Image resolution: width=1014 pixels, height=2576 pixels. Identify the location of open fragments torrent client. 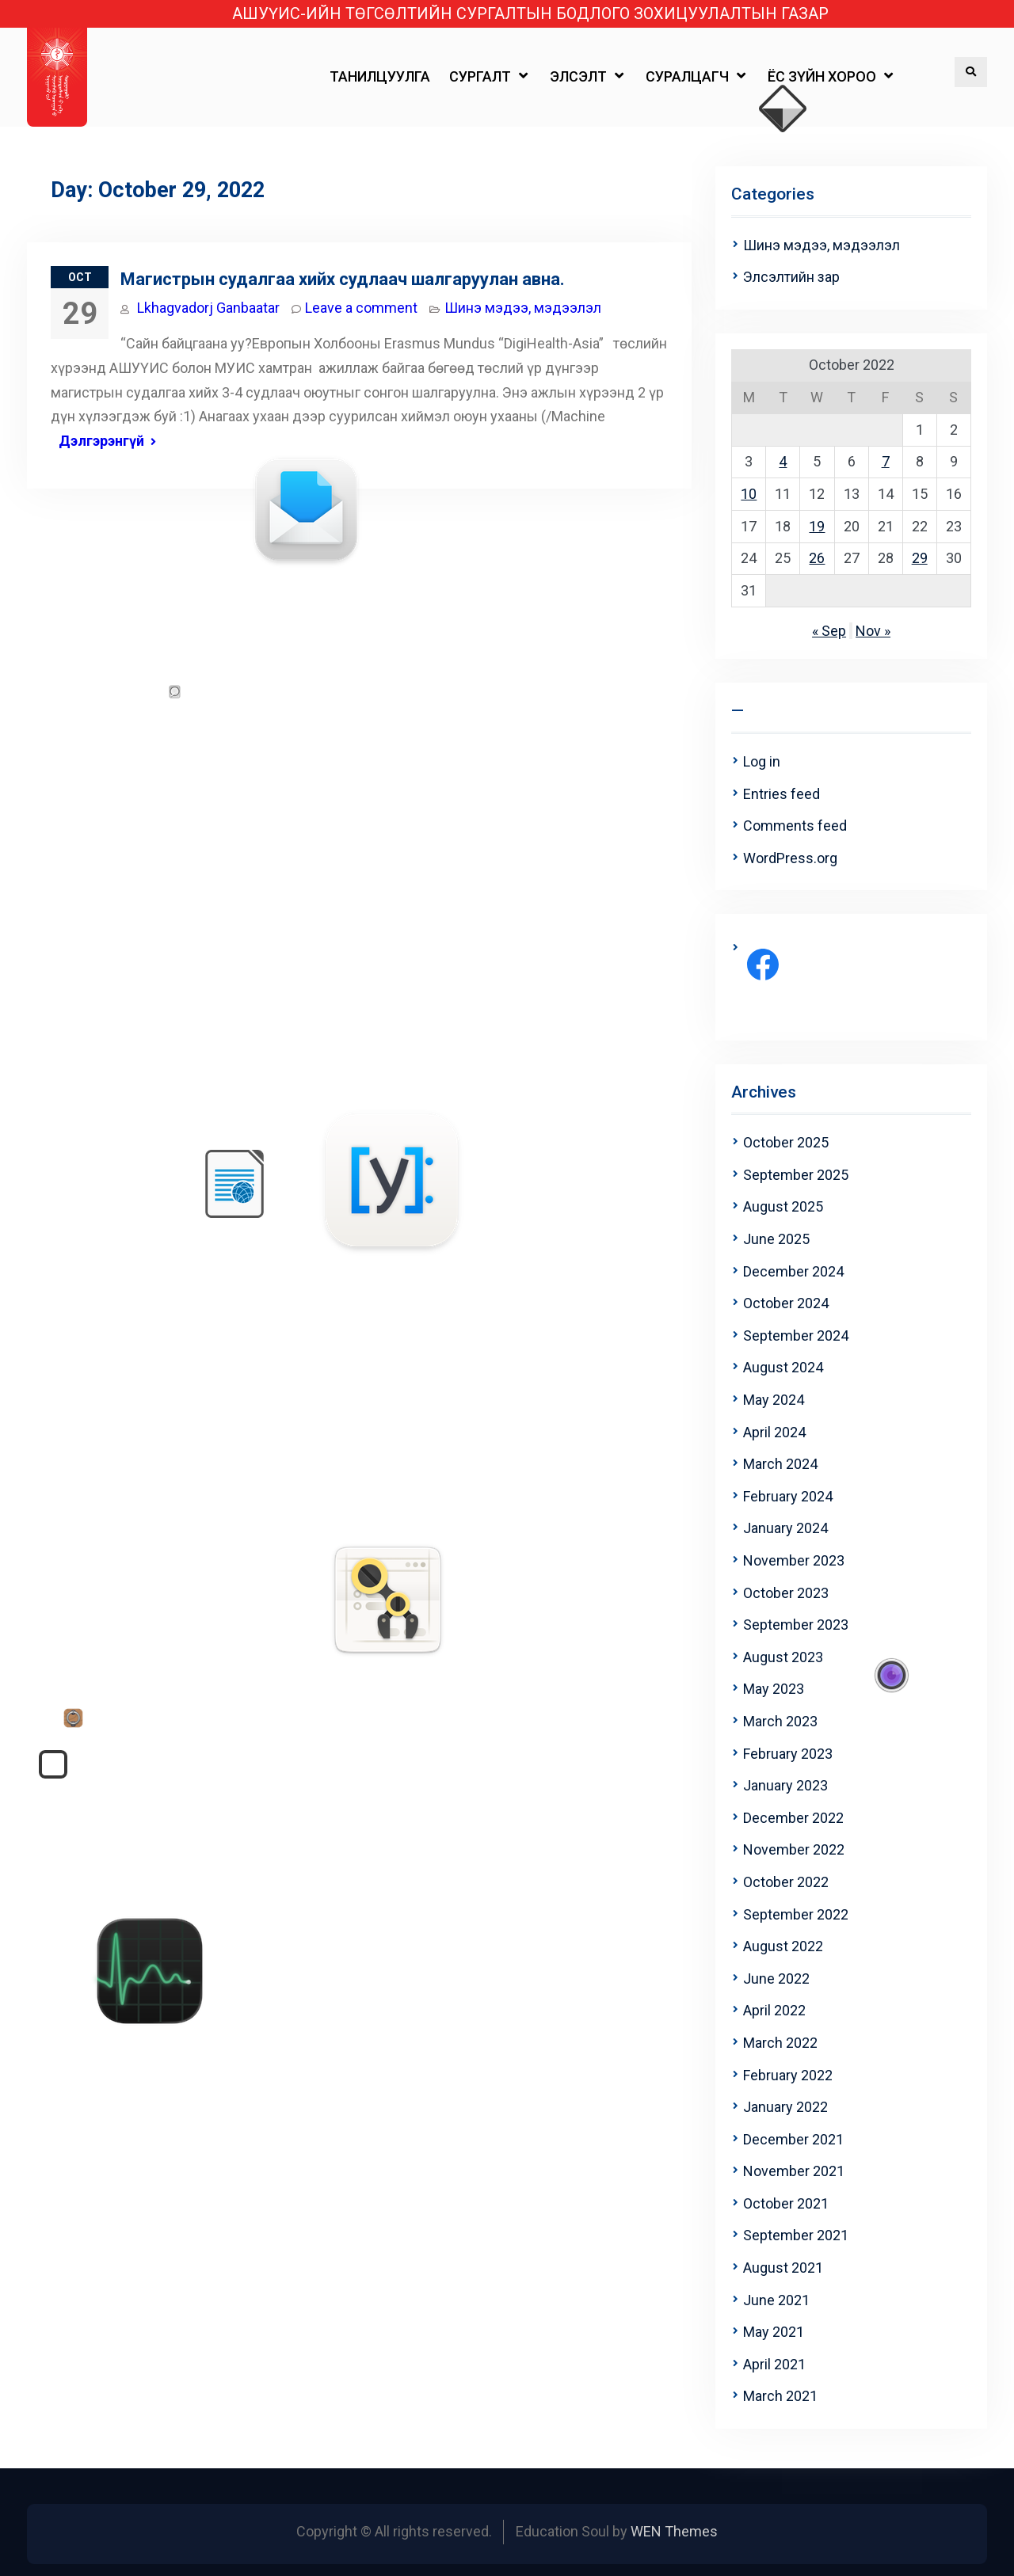
(783, 108).